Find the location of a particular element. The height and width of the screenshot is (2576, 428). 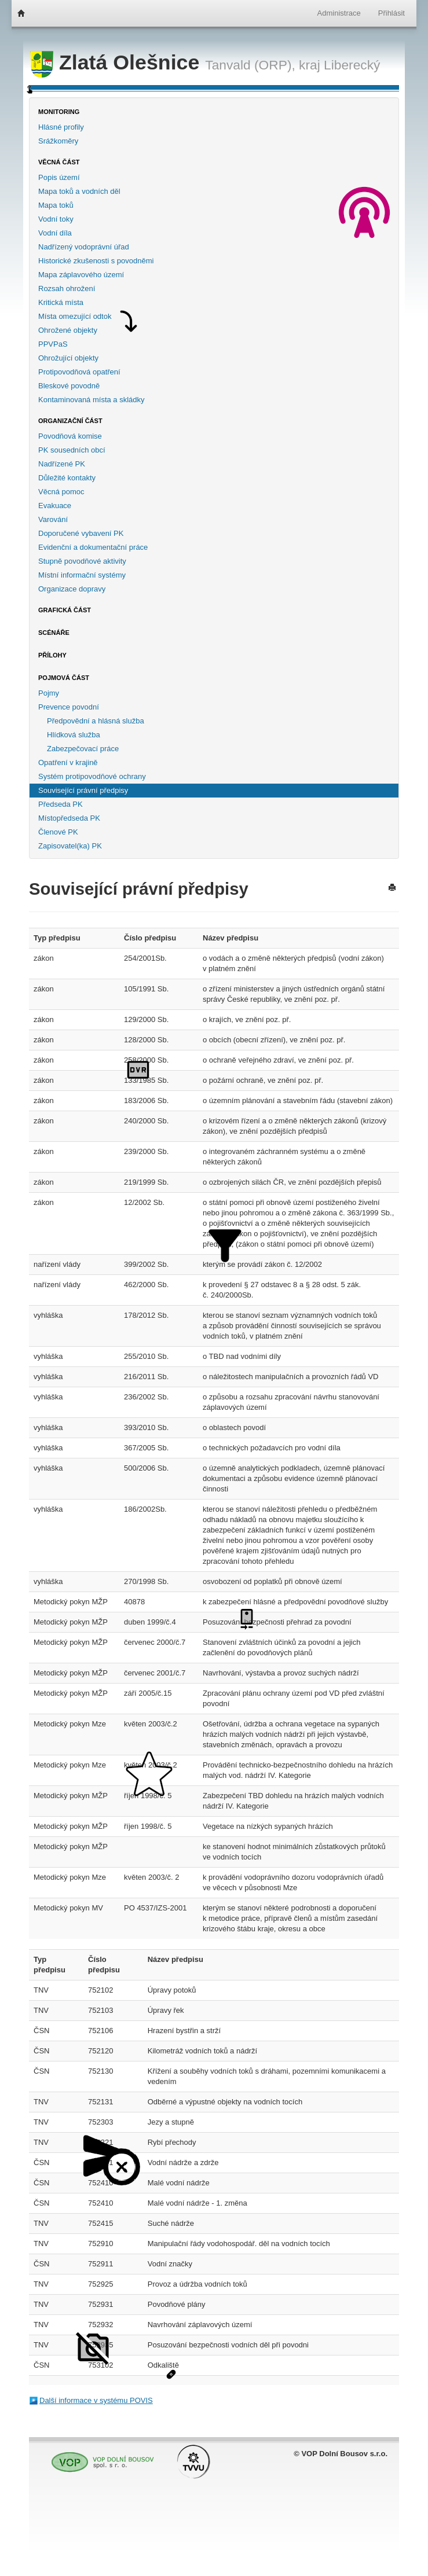

access broadcast or radio tower settings is located at coordinates (364, 212).